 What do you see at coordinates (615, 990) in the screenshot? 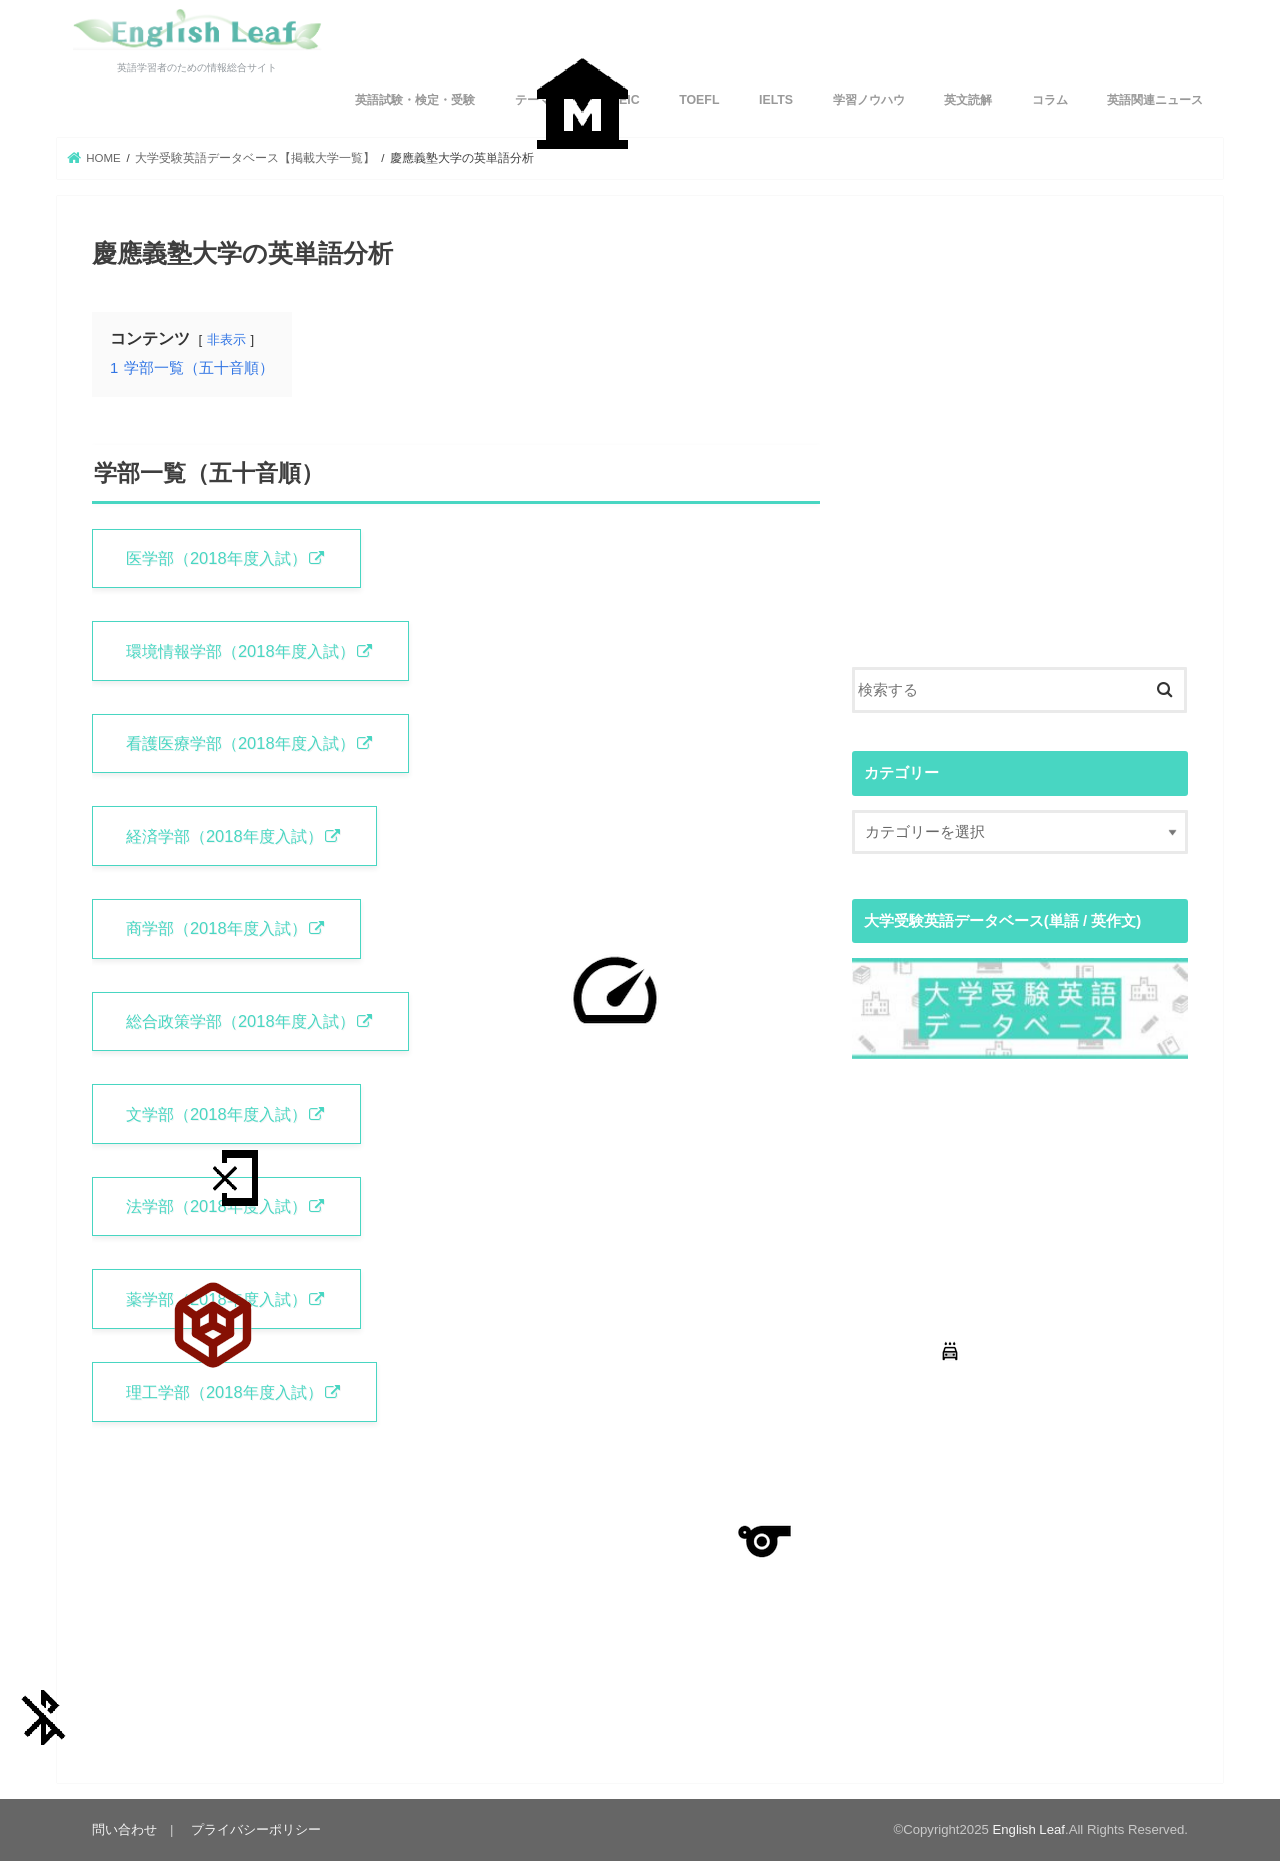
I see `adjust playback speed` at bounding box center [615, 990].